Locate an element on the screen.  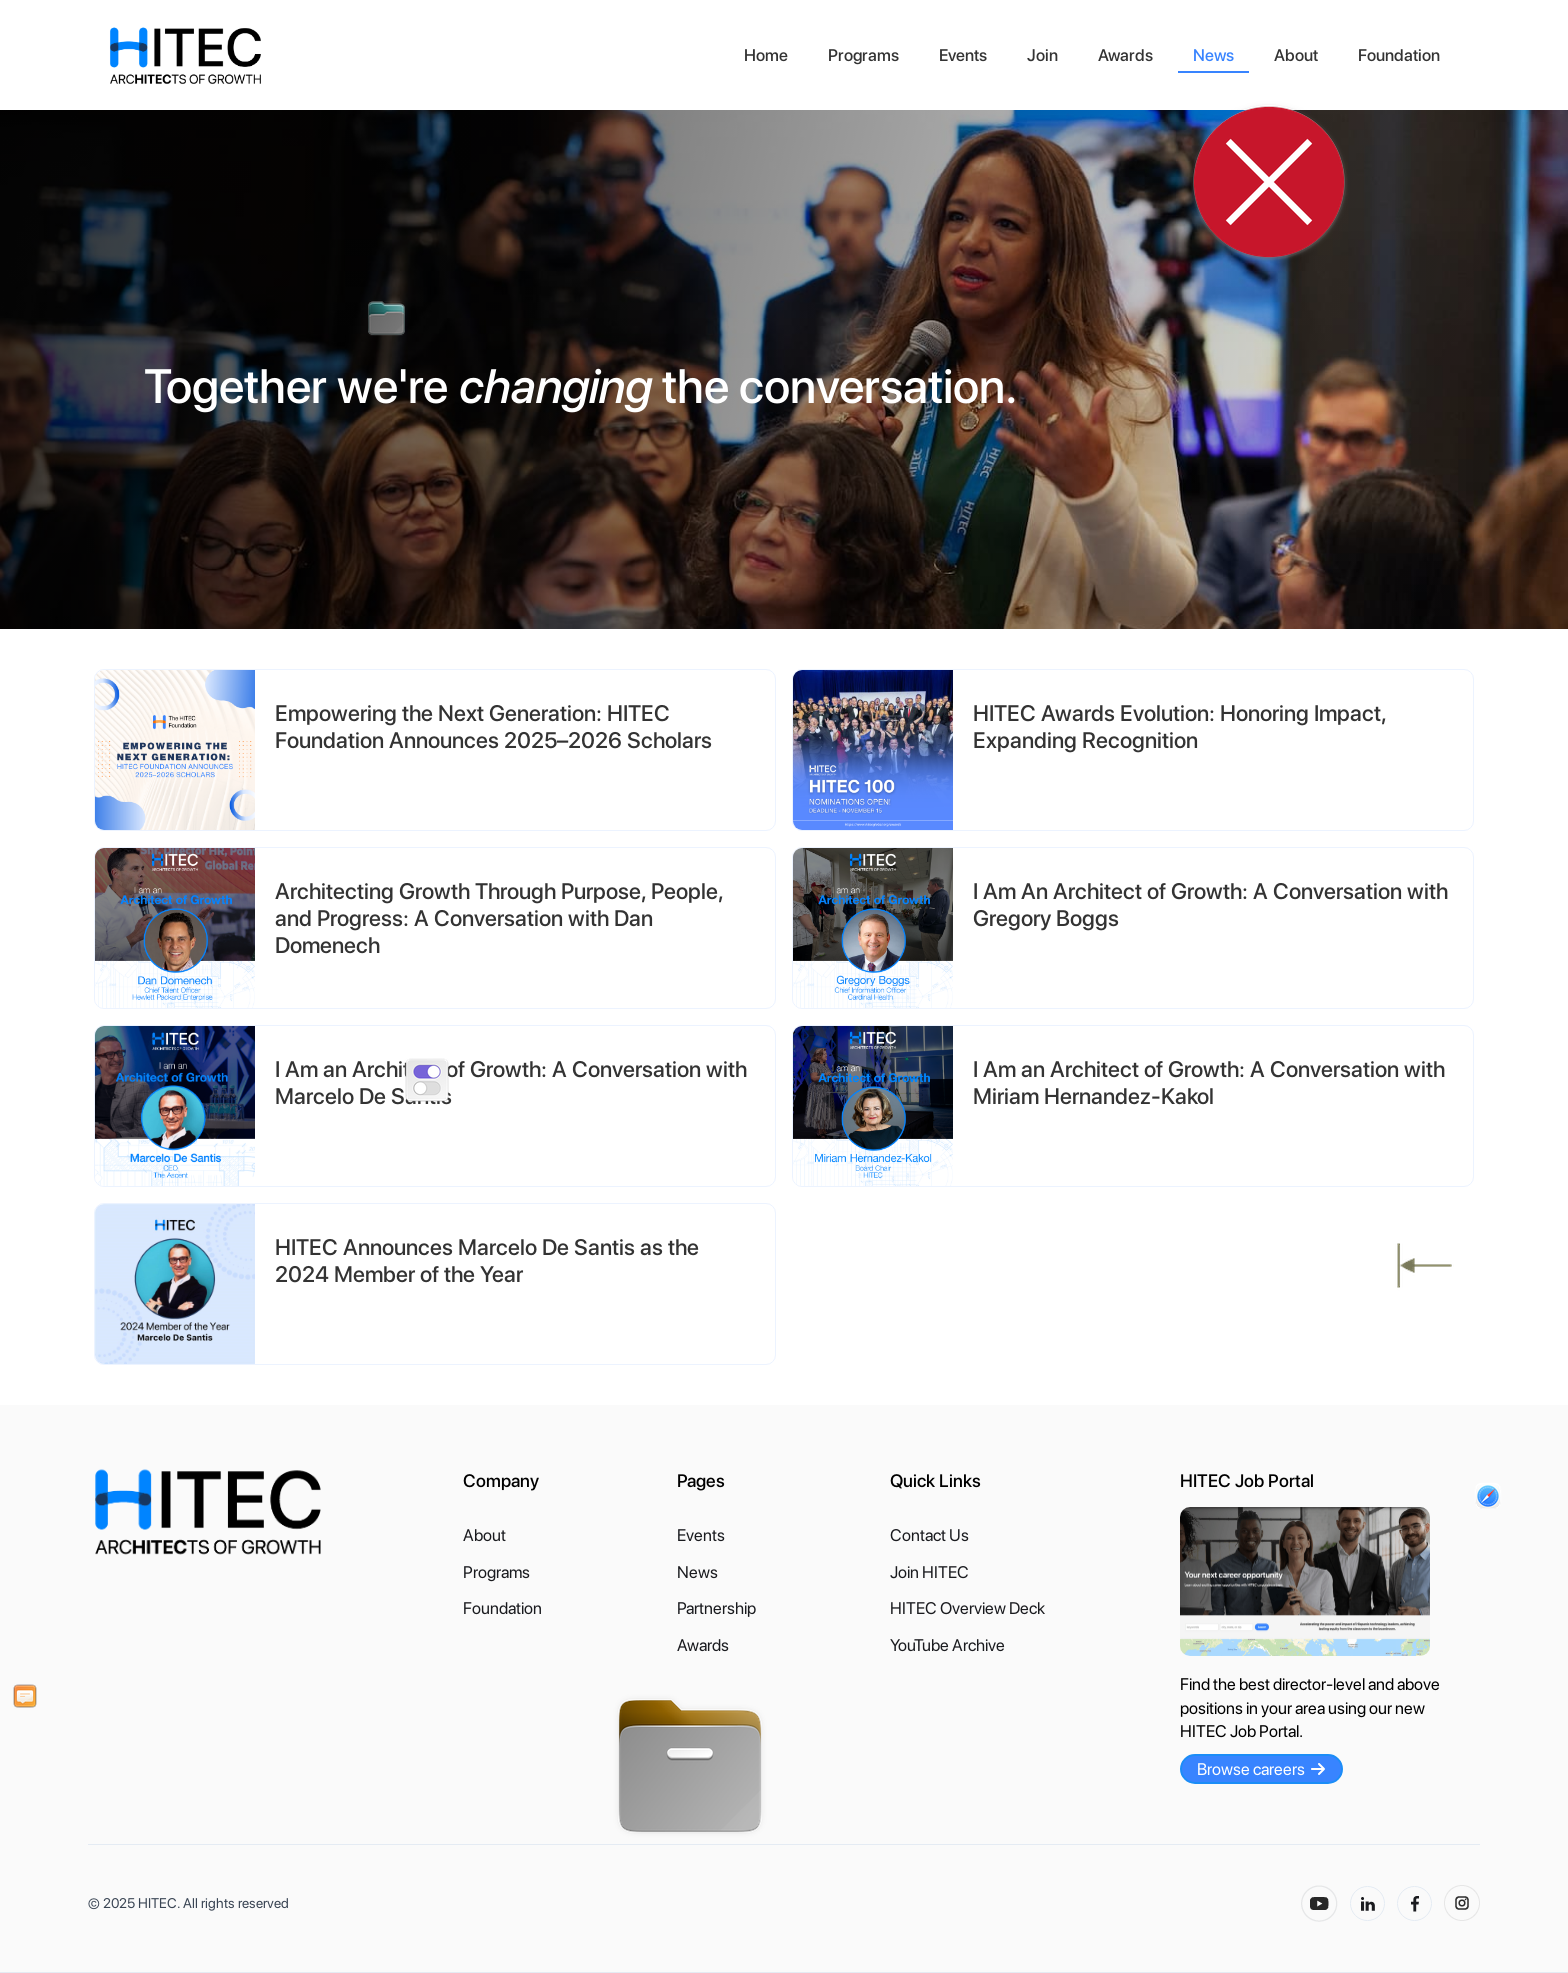
open messaging app is located at coordinates (25, 1696).